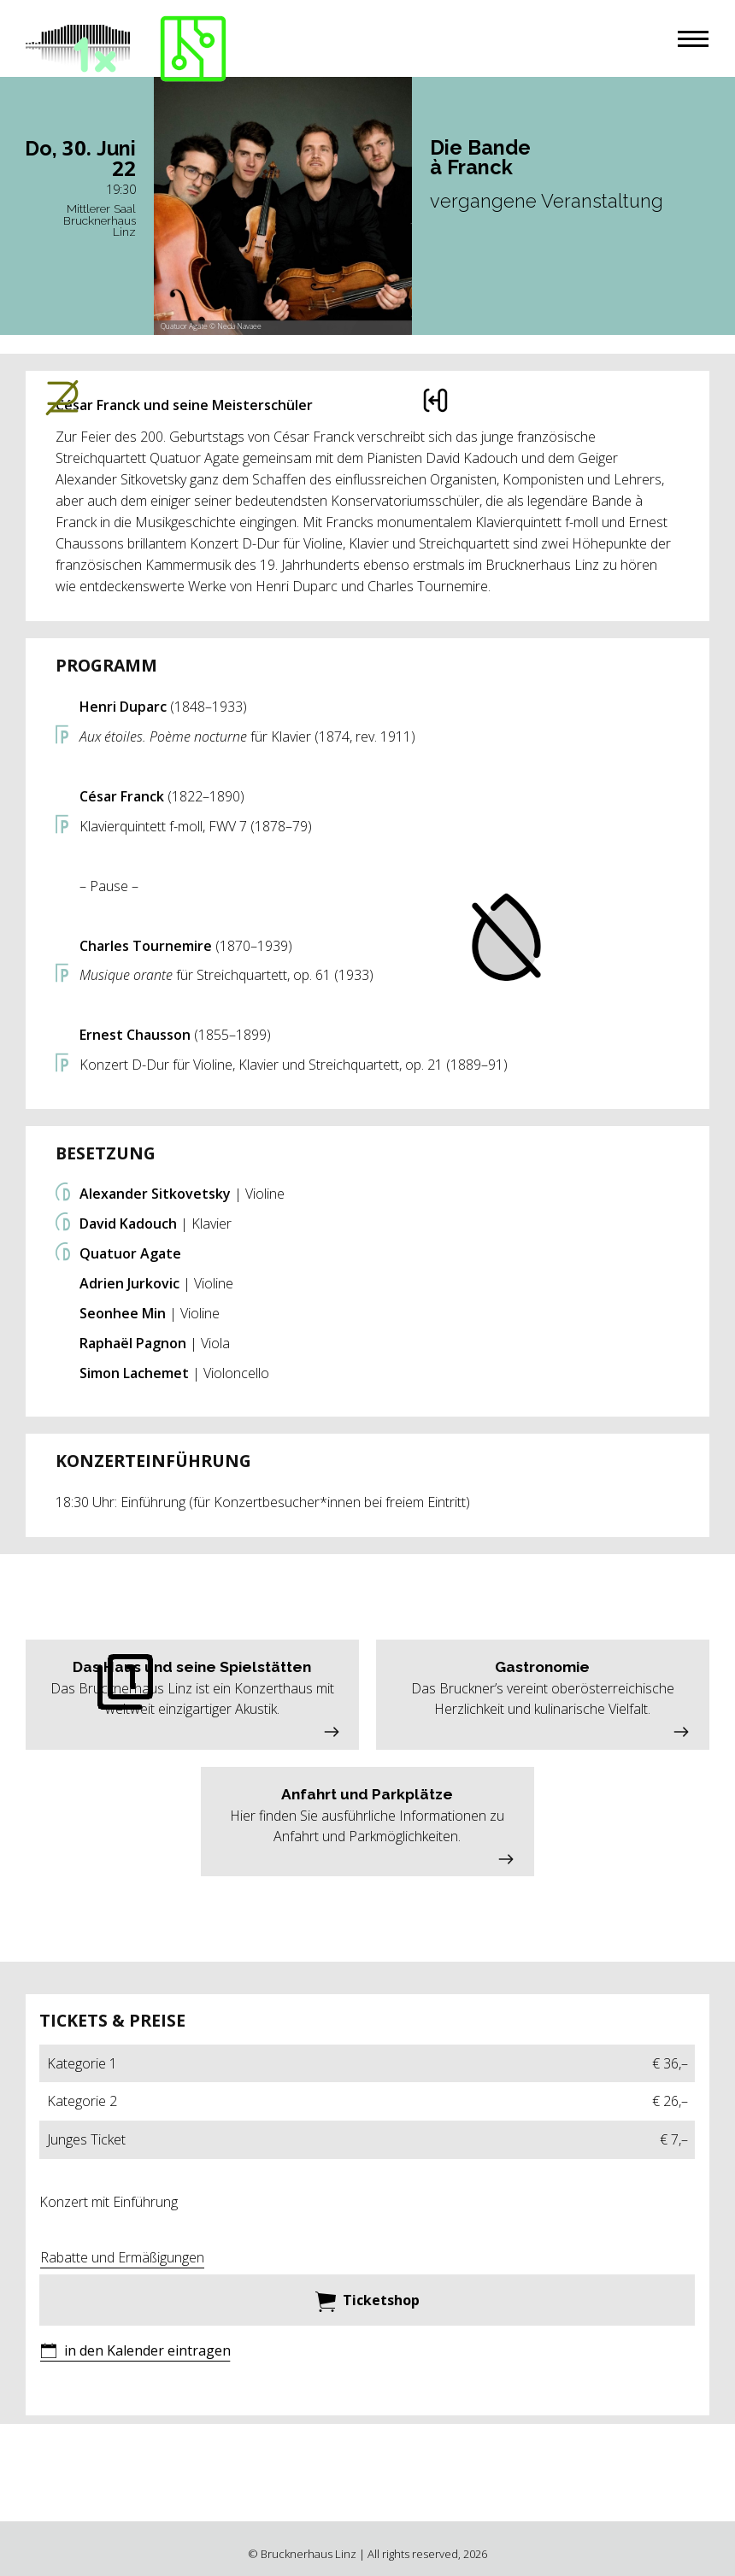 The width and height of the screenshot is (735, 2576). What do you see at coordinates (125, 1681) in the screenshot?
I see `indicates first item in a numbered series or gallery` at bounding box center [125, 1681].